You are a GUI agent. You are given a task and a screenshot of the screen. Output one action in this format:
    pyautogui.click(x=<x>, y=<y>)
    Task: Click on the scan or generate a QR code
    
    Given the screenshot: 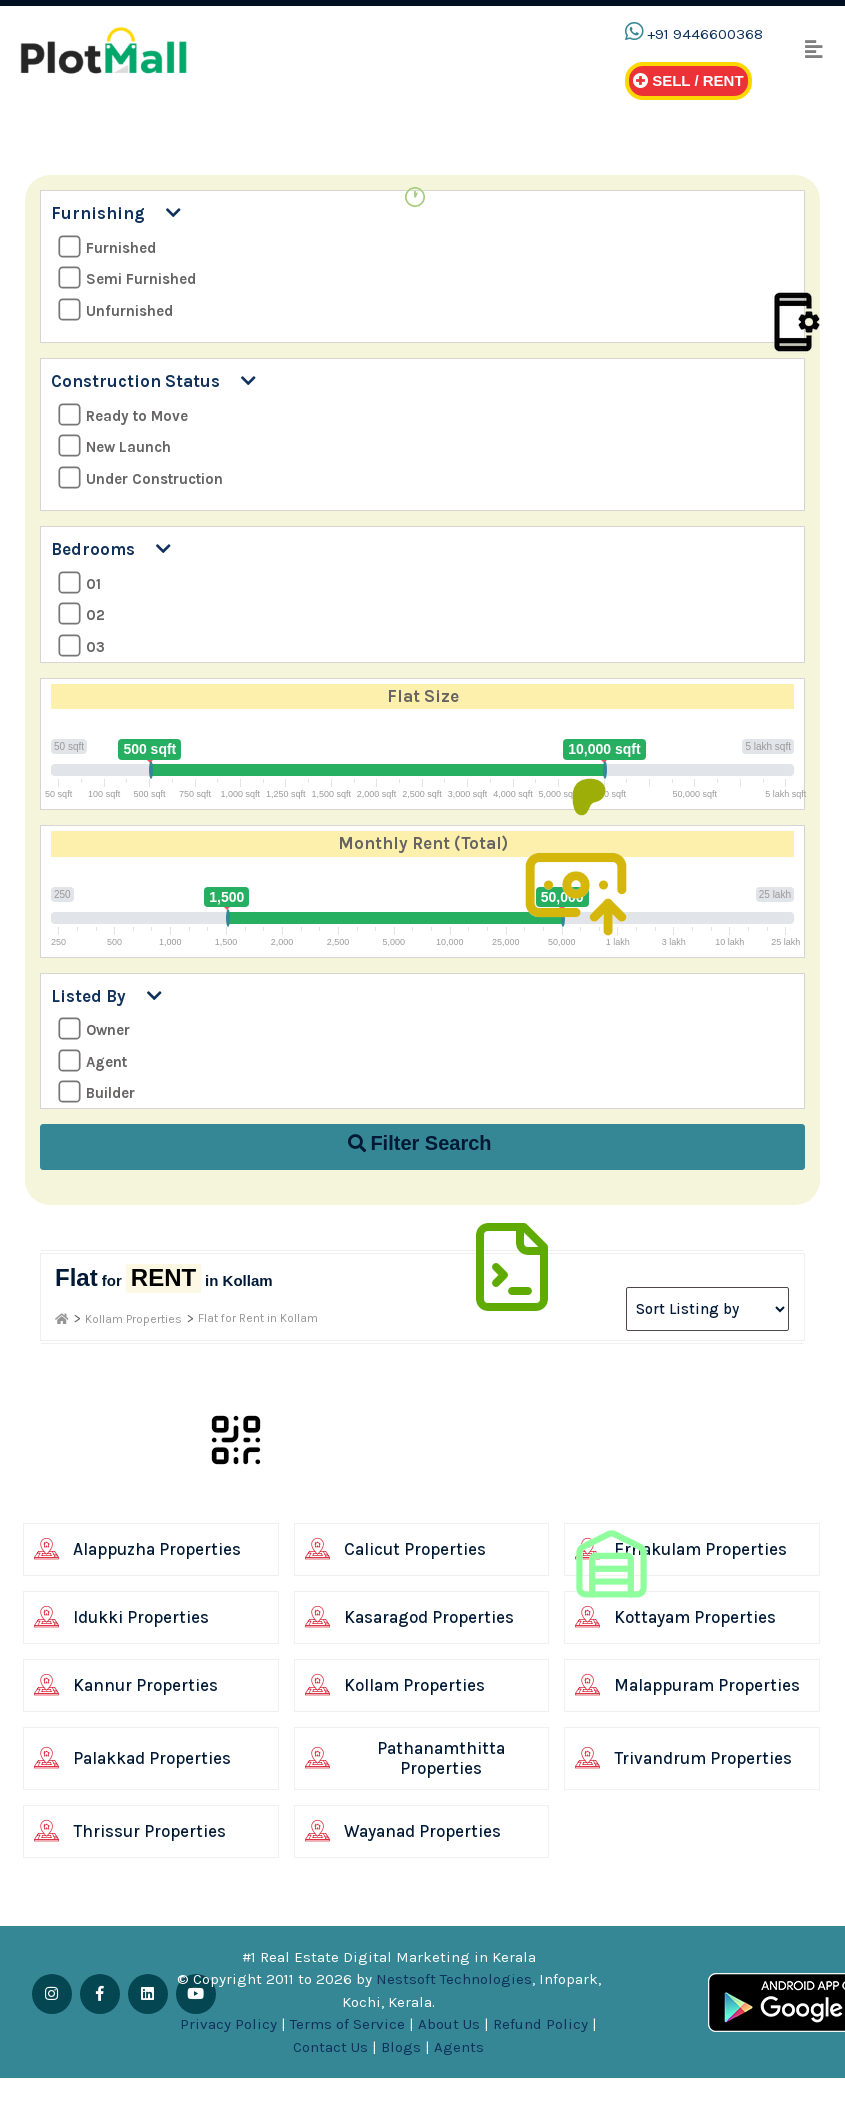 What is the action you would take?
    pyautogui.click(x=236, y=1440)
    